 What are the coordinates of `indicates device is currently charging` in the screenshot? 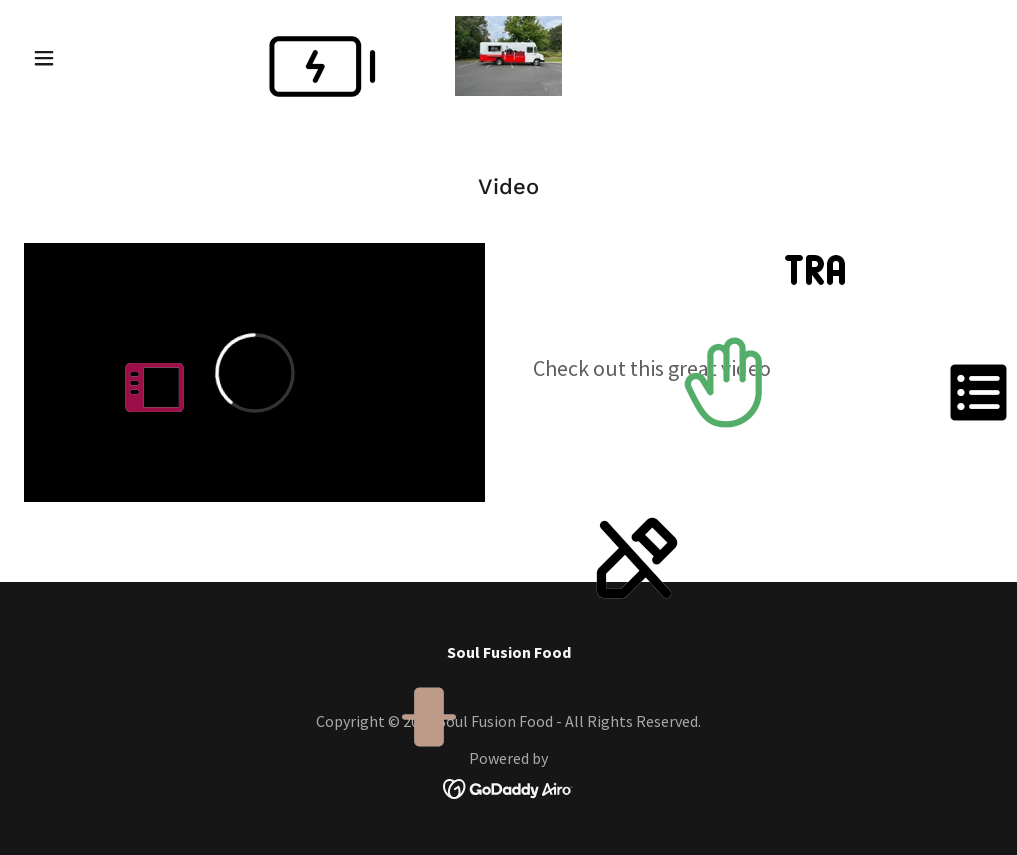 It's located at (320, 66).